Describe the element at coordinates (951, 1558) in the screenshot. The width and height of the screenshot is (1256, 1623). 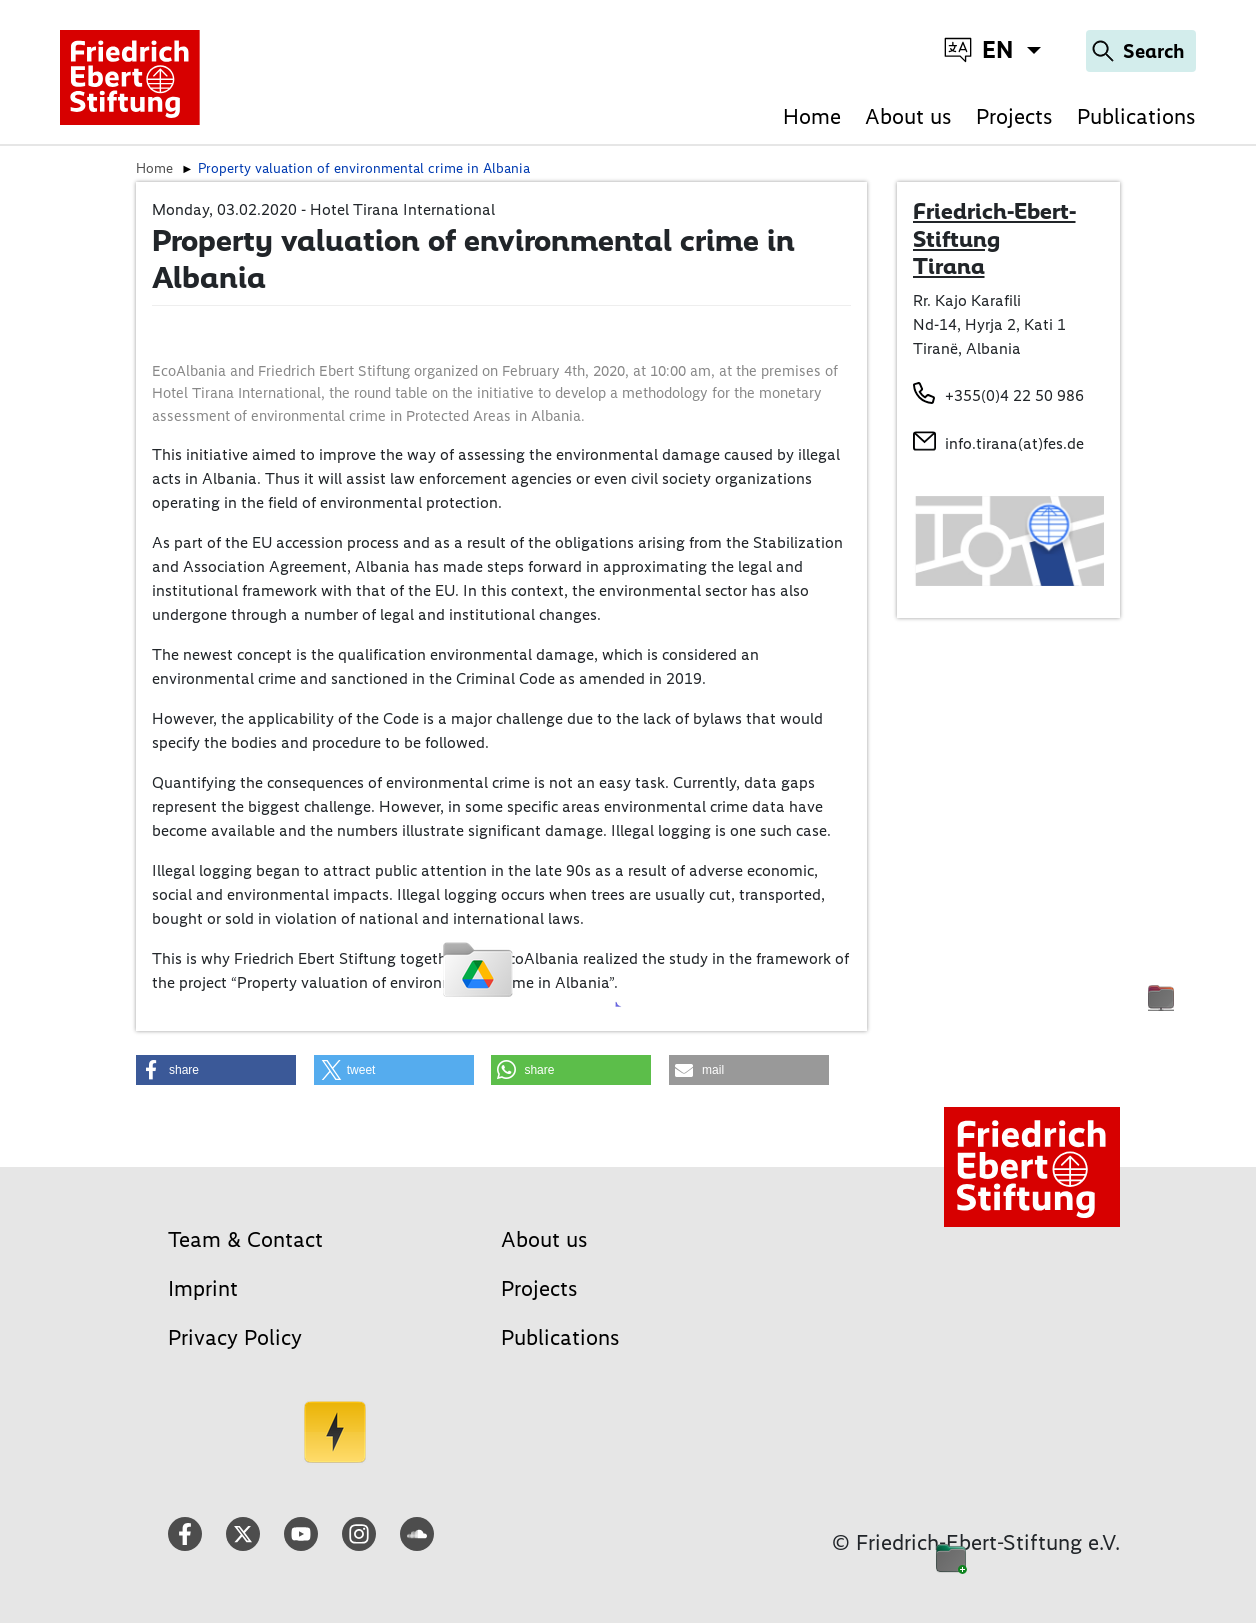
I see `create a new folder` at that location.